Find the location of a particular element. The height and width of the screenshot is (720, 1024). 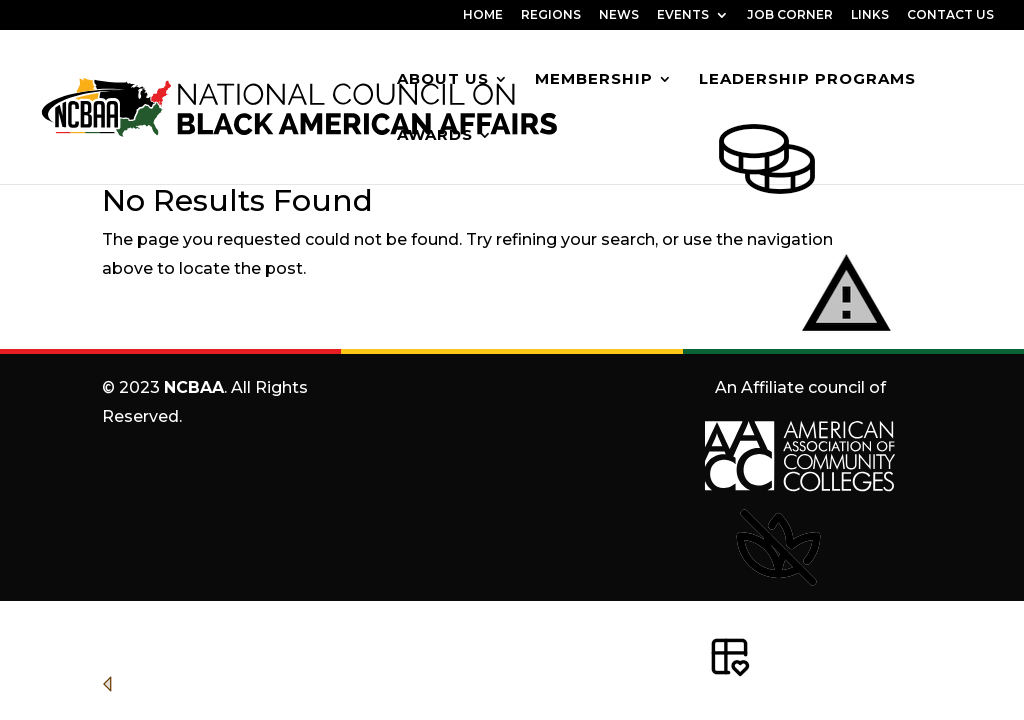

disable plant or garden mode is located at coordinates (778, 547).